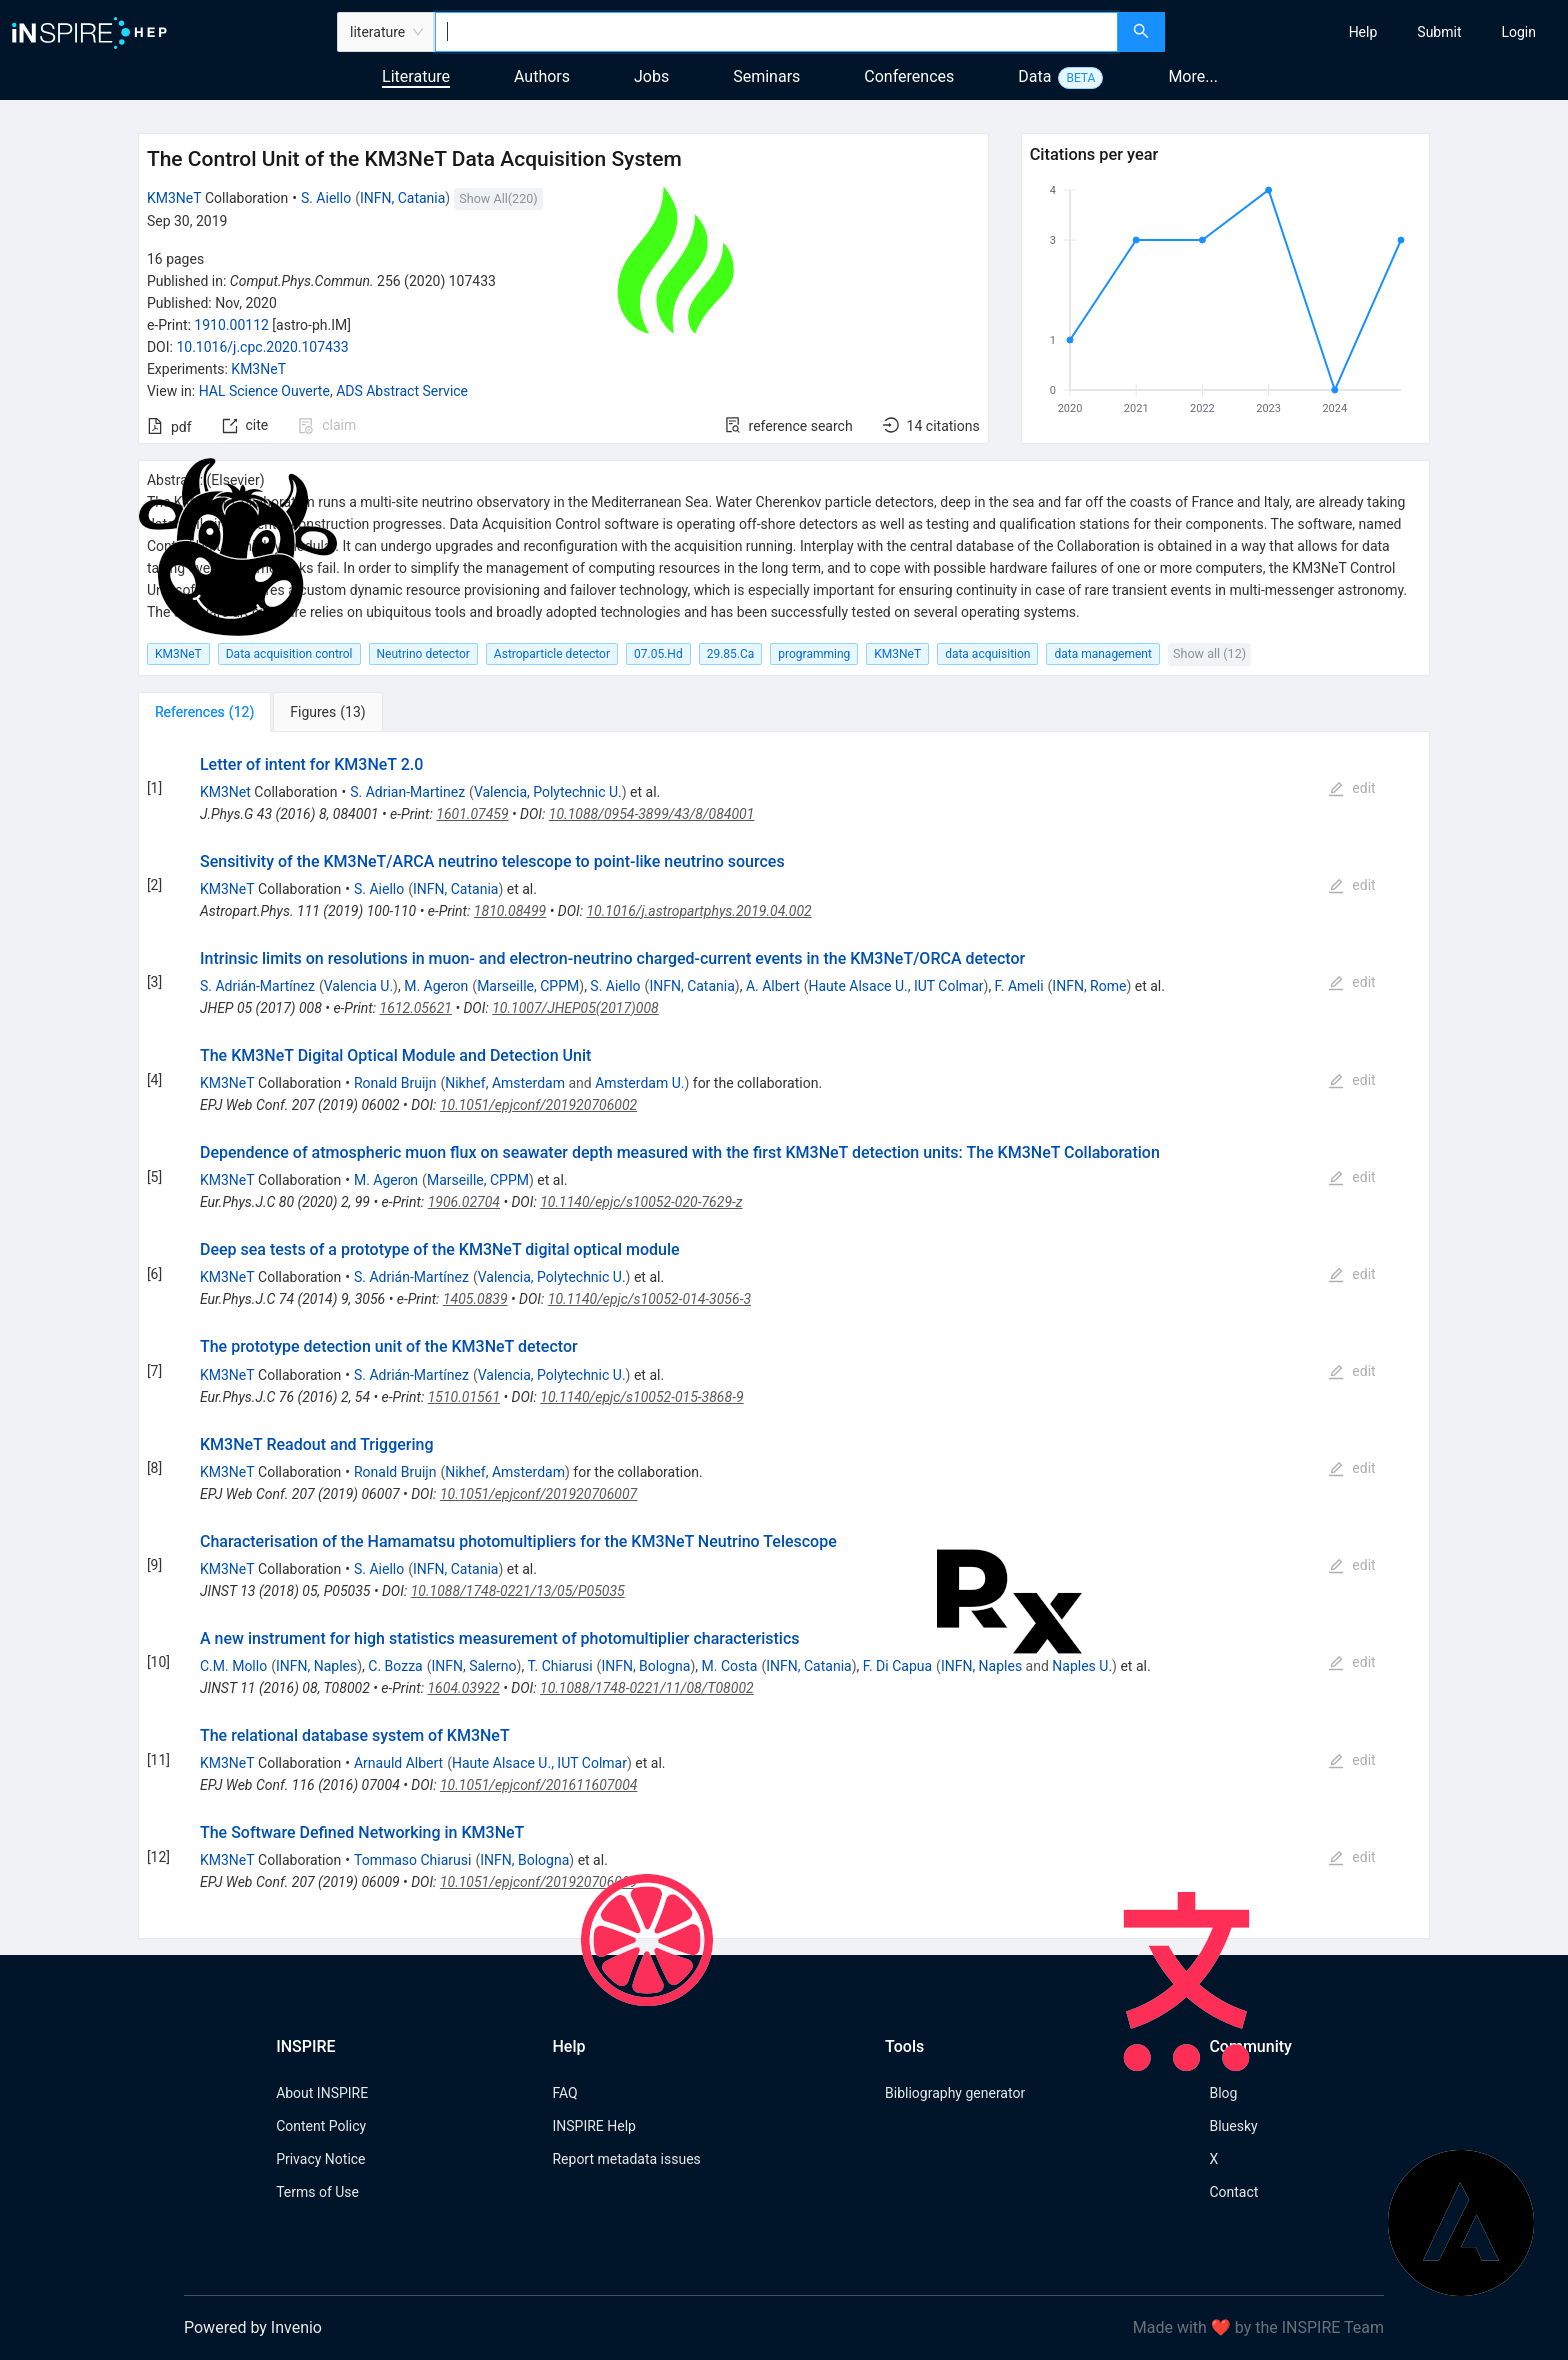 The width and height of the screenshot is (1568, 2360). What do you see at coordinates (1186, 1981) in the screenshot?
I see `add emphasis marks to chinese text` at bounding box center [1186, 1981].